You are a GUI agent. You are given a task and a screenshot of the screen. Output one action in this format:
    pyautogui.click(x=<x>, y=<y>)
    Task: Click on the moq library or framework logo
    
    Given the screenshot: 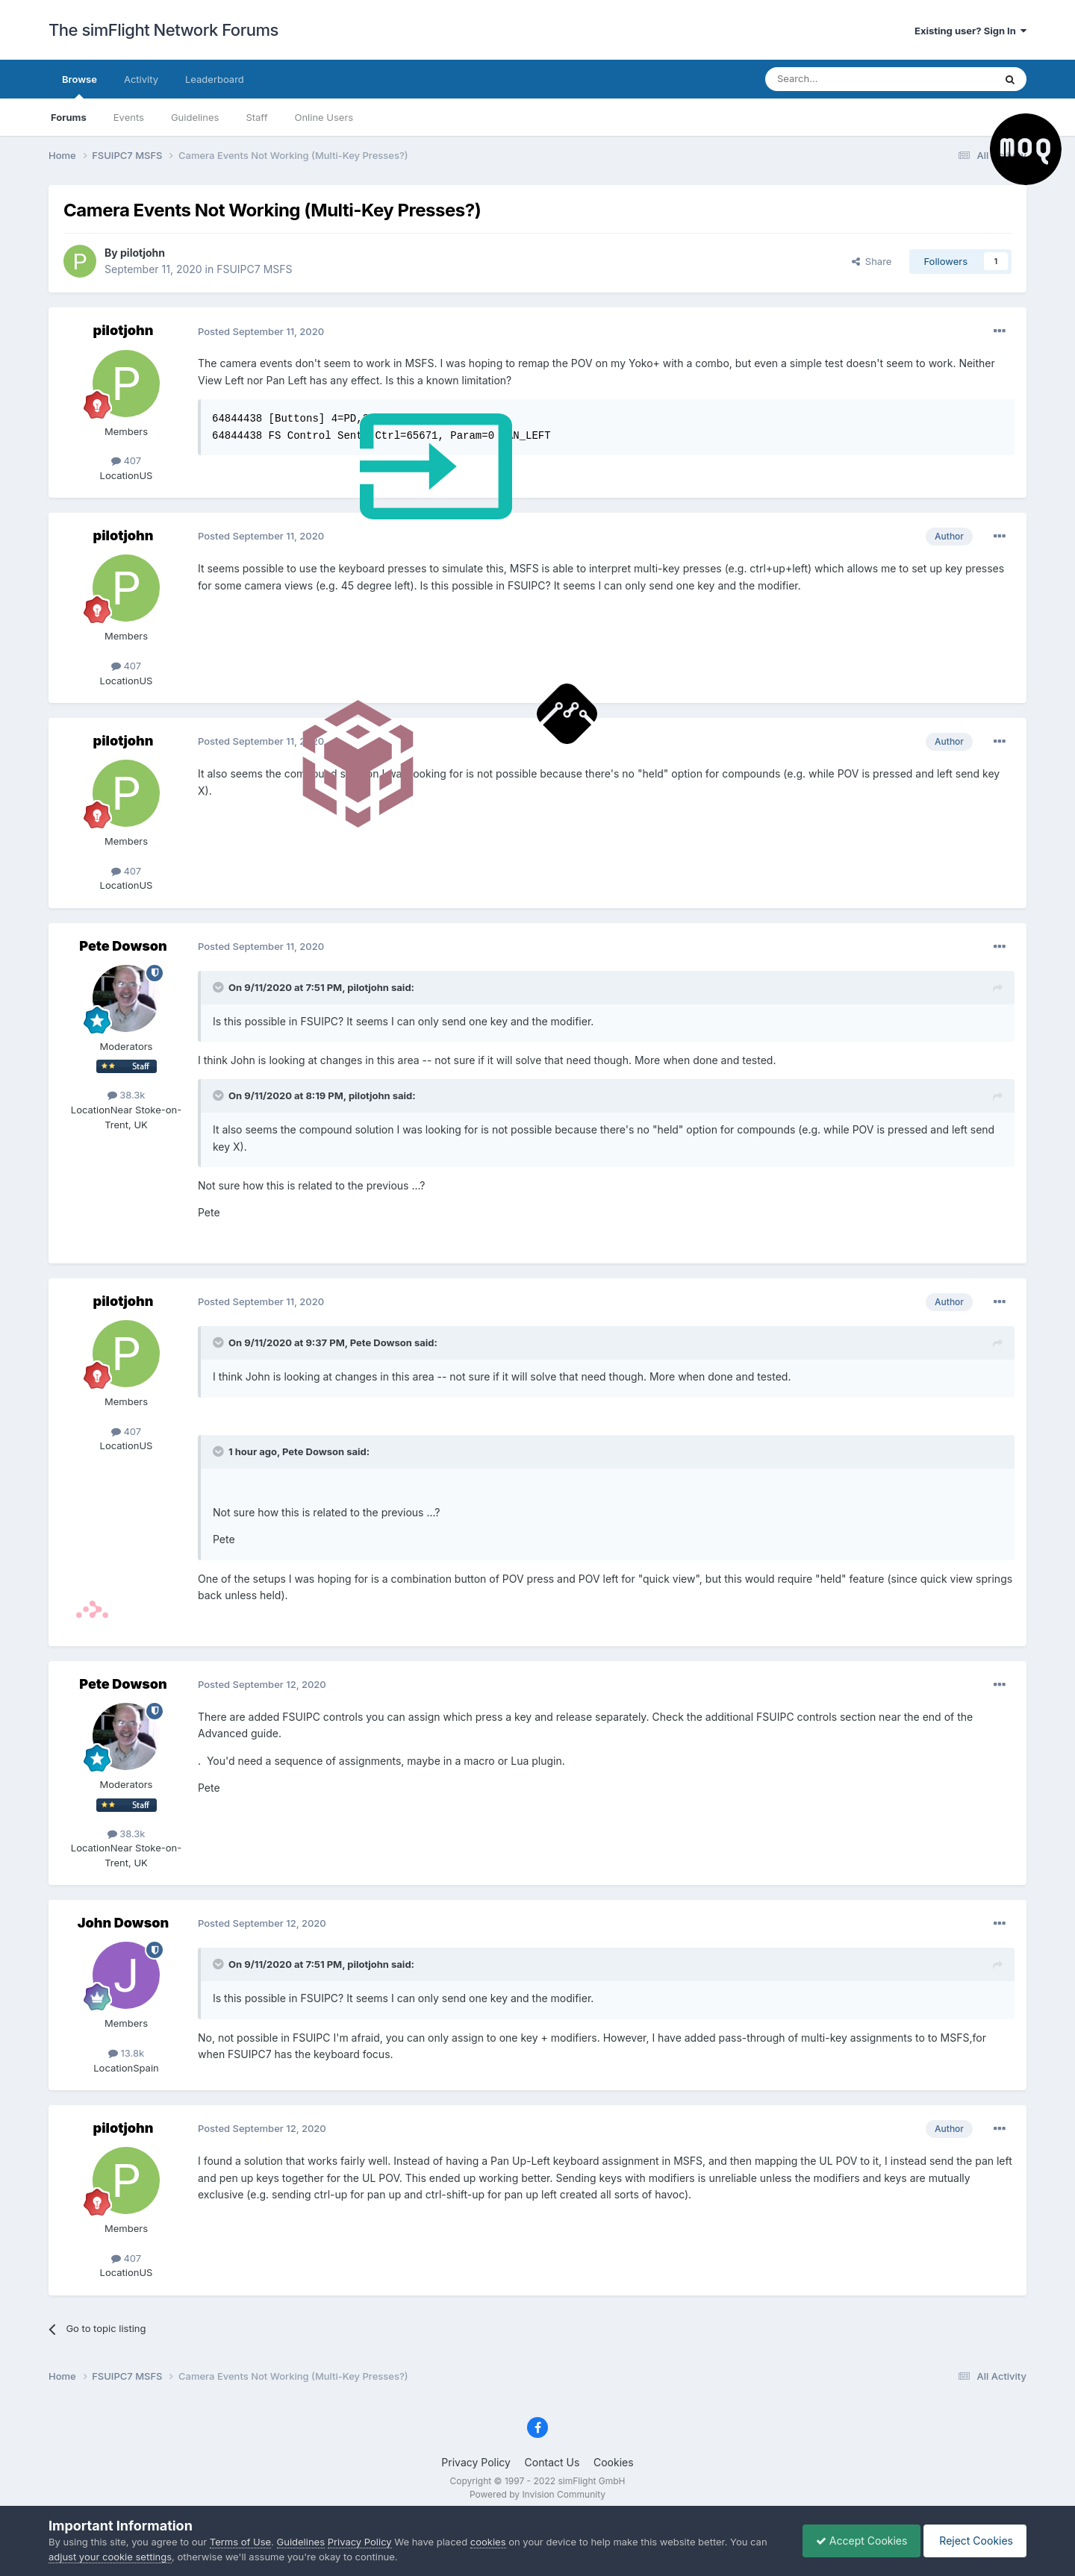 What is the action you would take?
    pyautogui.click(x=1026, y=149)
    